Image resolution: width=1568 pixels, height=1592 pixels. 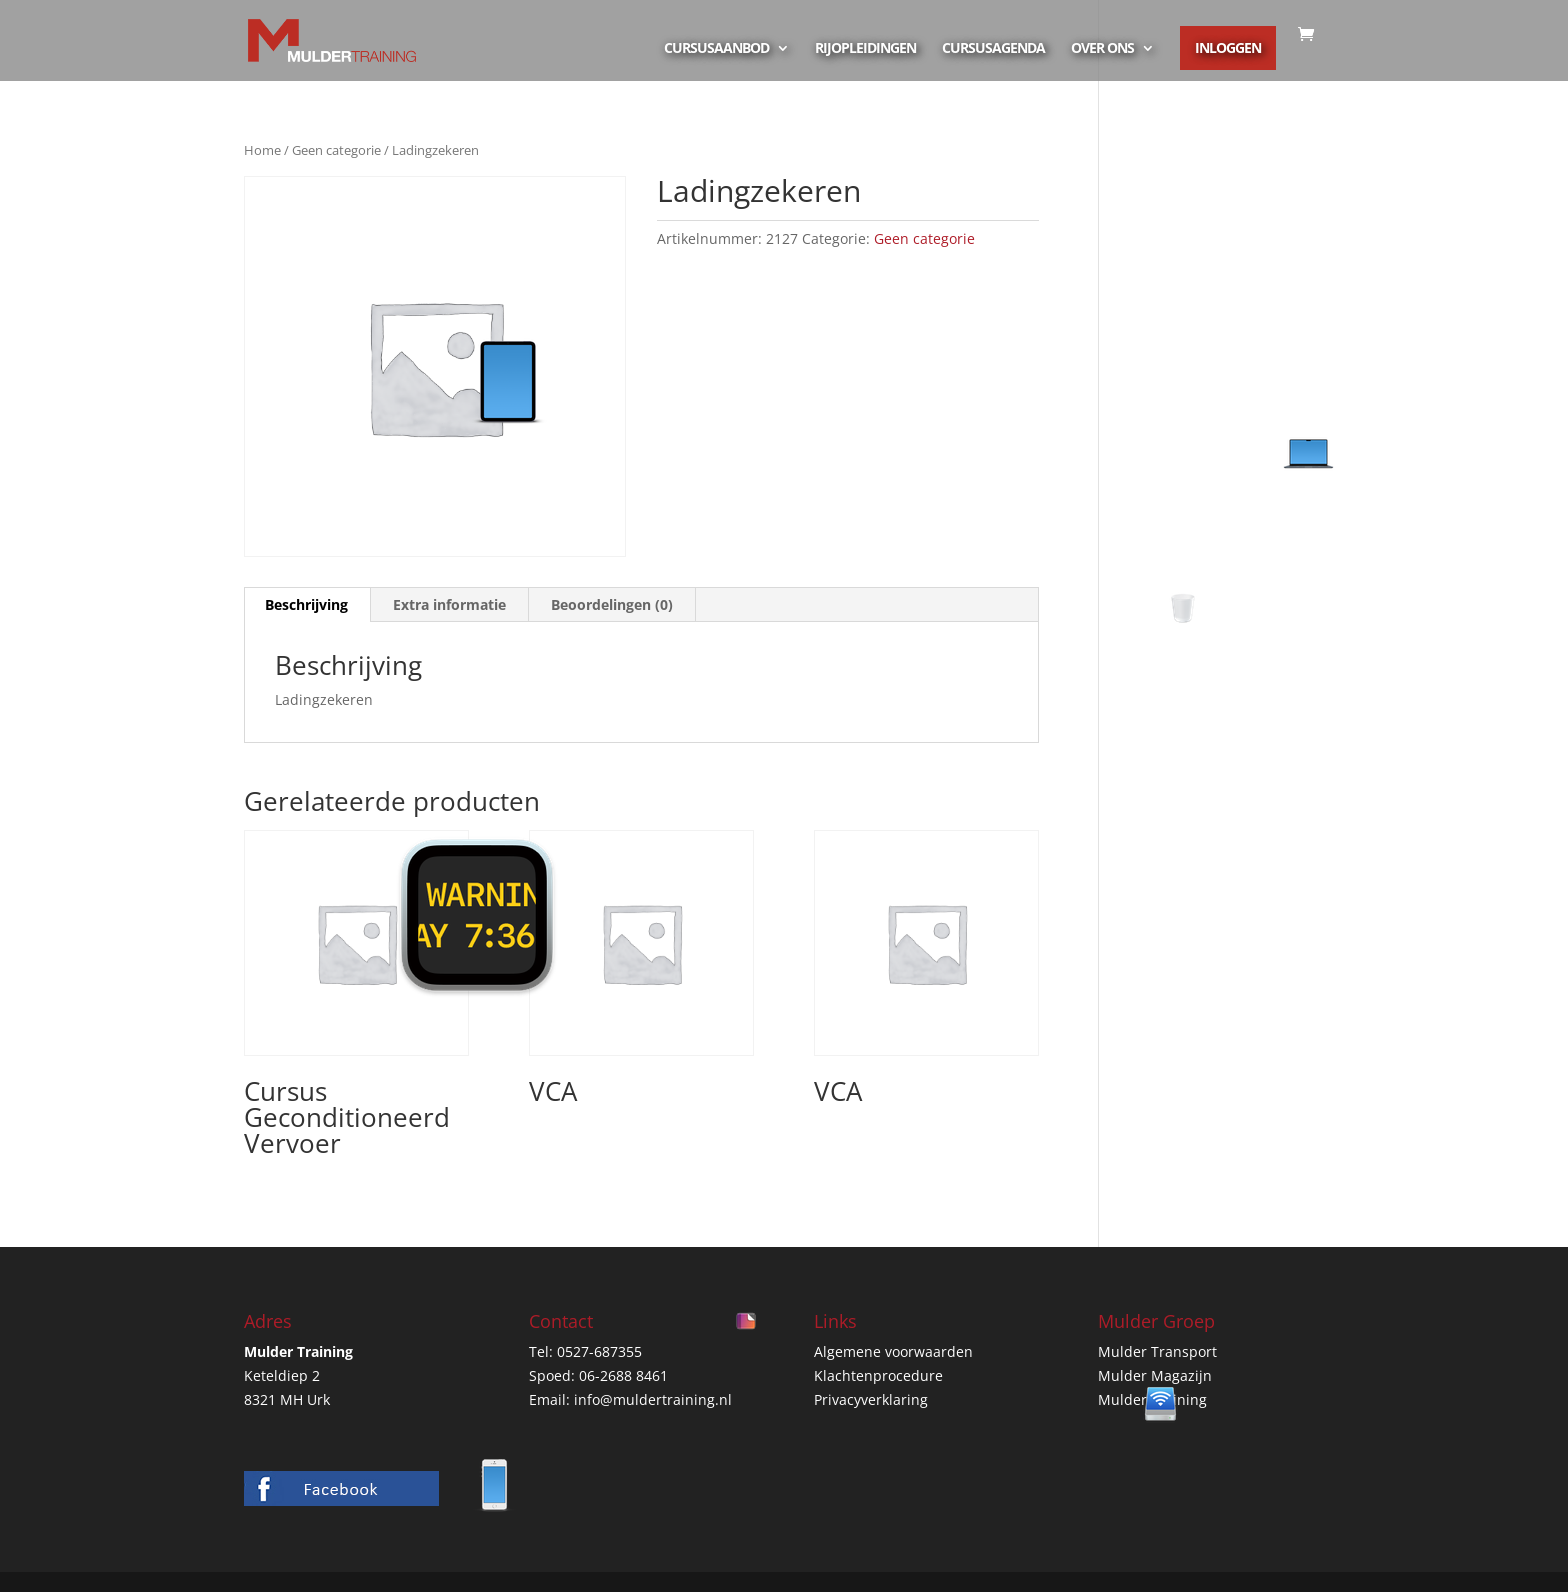 I want to click on TrashIcon, so click(x=1183, y=608).